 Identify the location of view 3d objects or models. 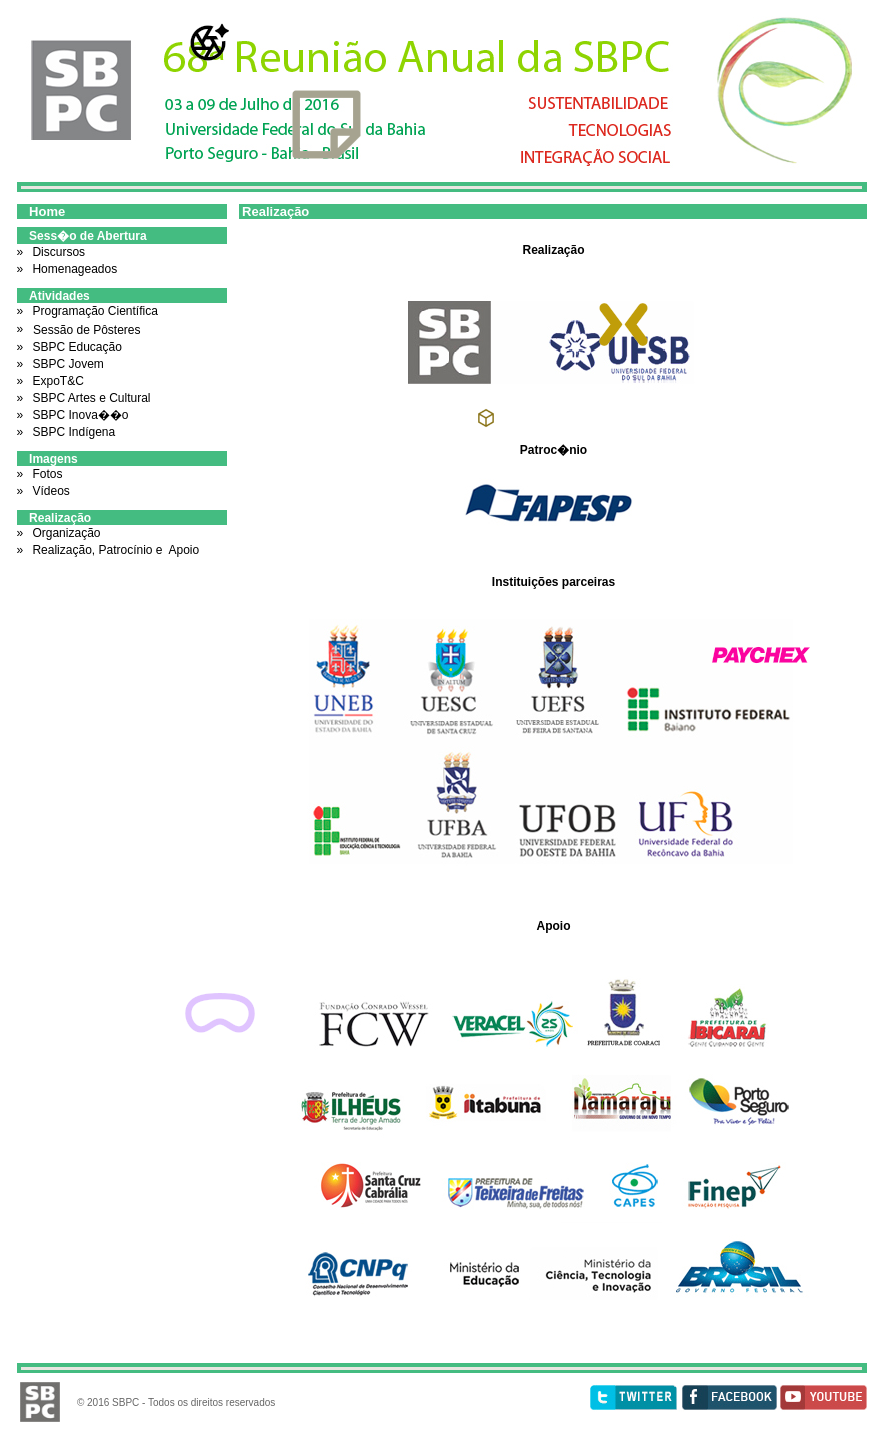
(486, 418).